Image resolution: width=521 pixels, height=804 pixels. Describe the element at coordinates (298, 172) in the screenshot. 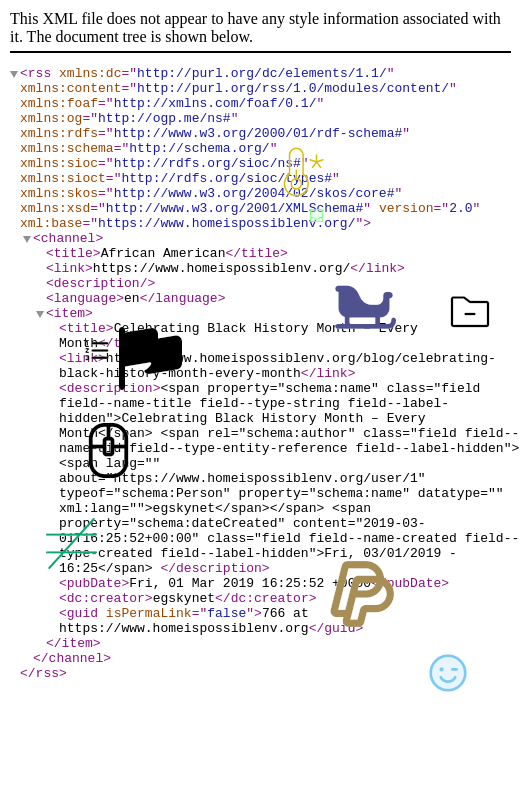

I see `indicates low temperature or cold conditions` at that location.